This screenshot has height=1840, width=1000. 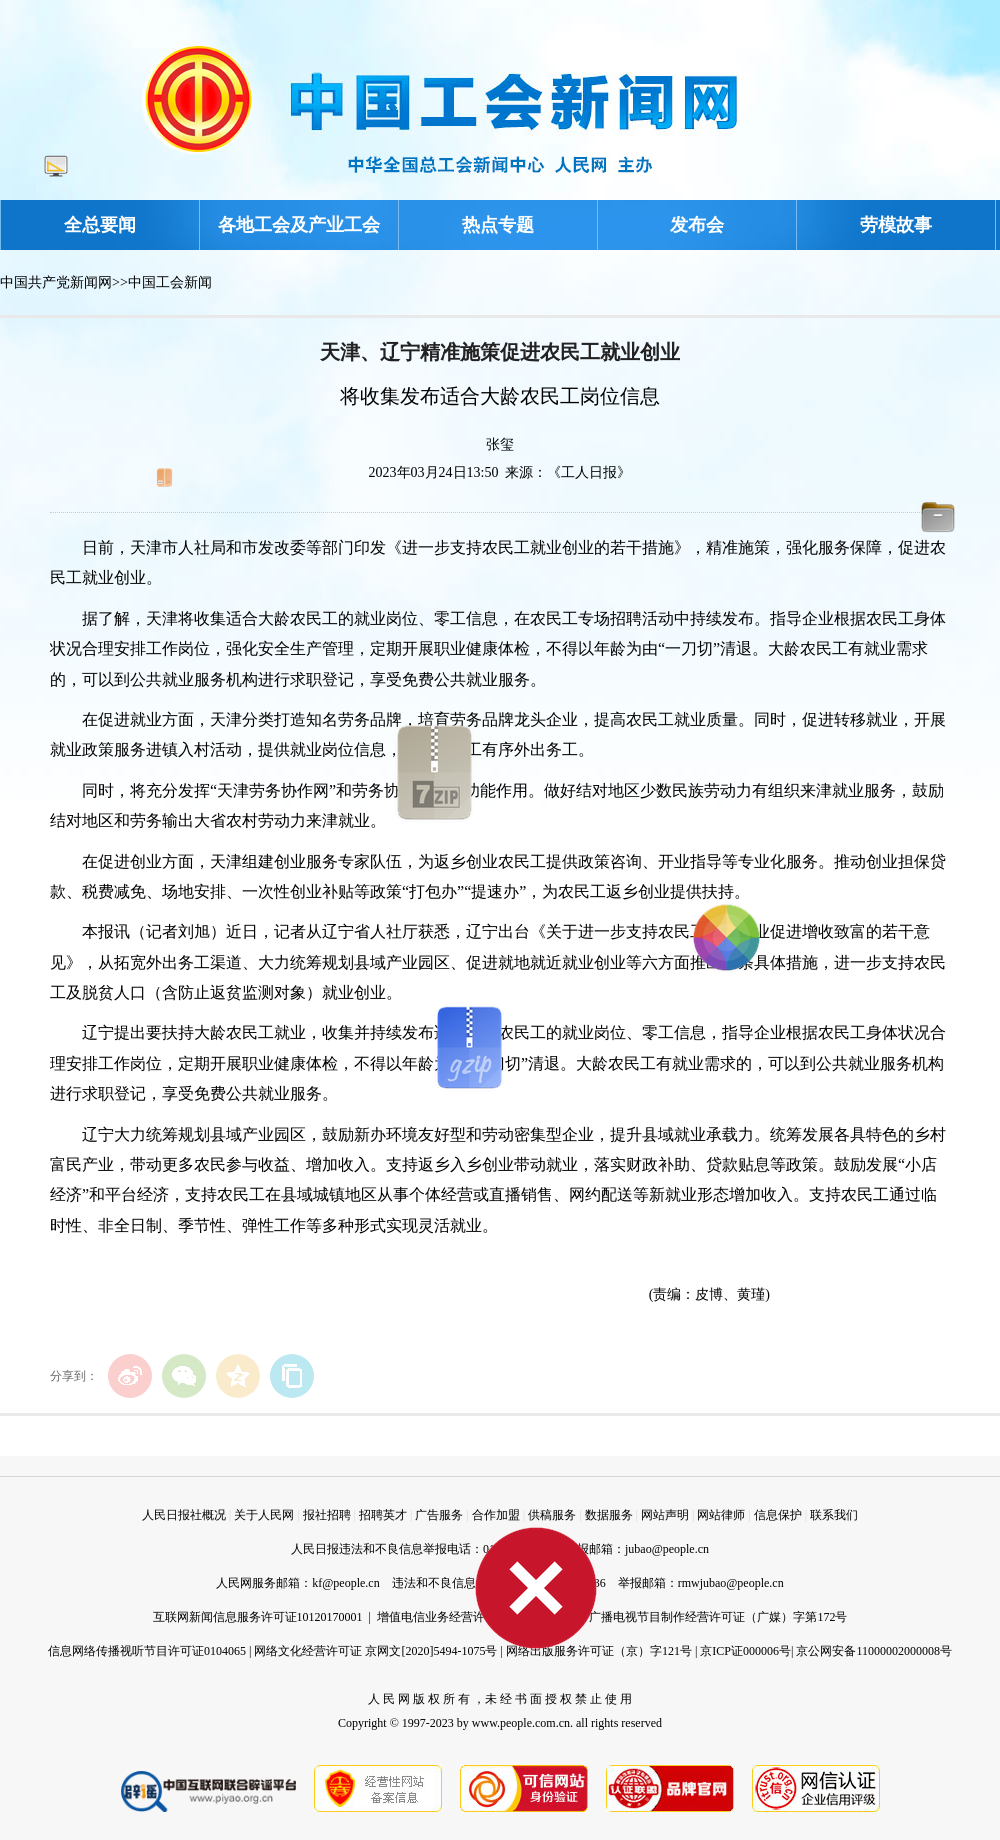 I want to click on compressed archive file, so click(x=164, y=477).